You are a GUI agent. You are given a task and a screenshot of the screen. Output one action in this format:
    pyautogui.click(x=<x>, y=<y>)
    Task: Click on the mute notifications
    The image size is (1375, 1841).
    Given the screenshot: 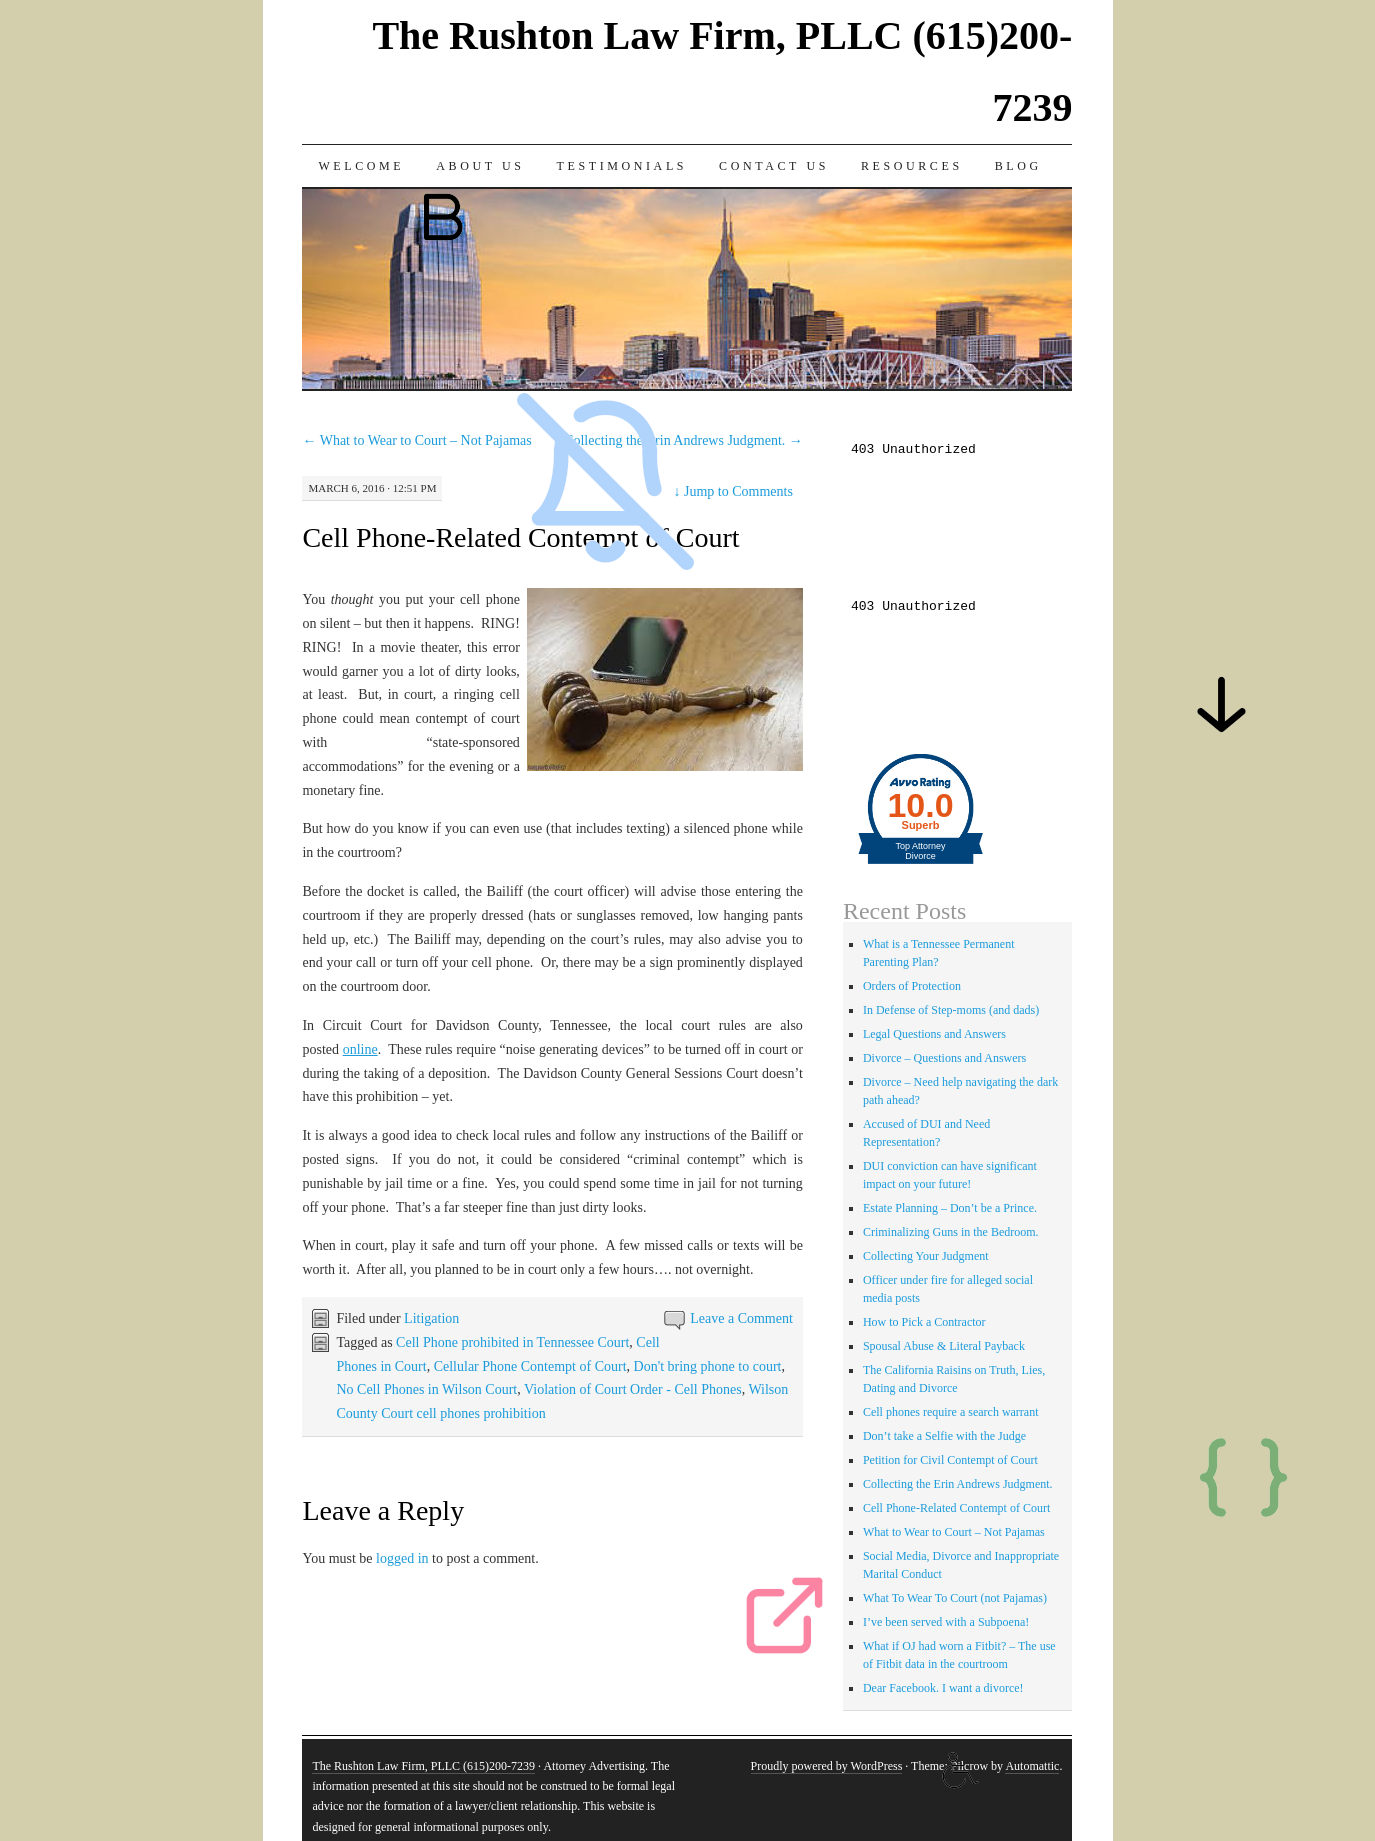 What is the action you would take?
    pyautogui.click(x=605, y=481)
    